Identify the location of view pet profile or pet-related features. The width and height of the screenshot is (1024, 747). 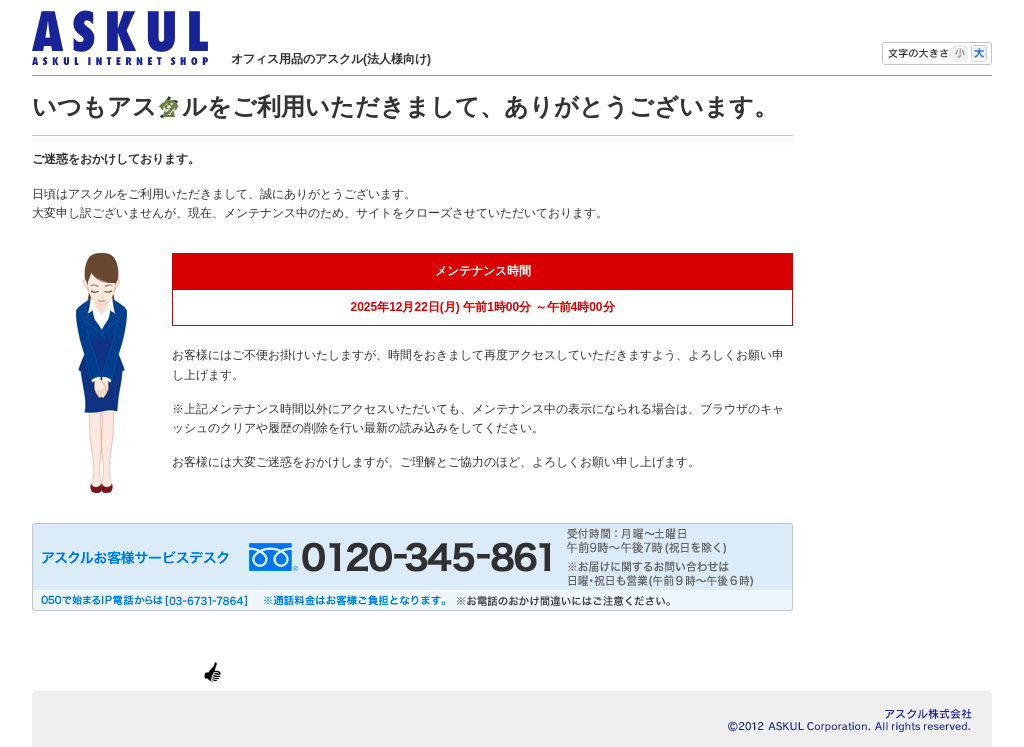
(169, 108).